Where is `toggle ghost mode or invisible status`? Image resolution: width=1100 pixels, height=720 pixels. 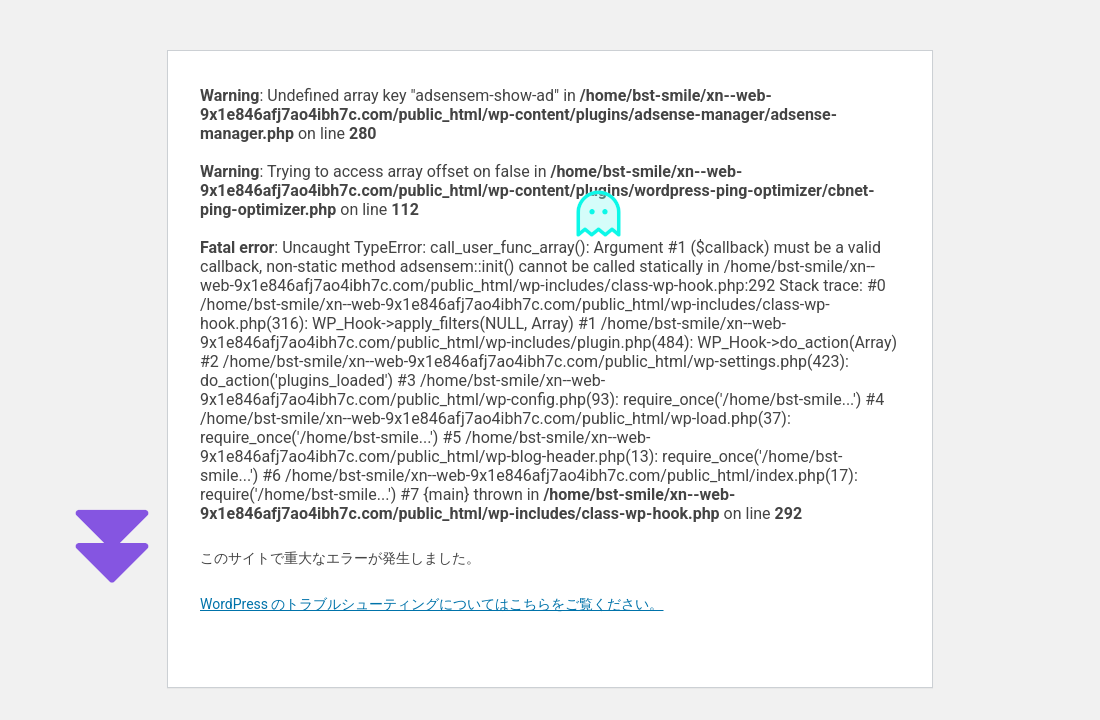
toggle ghost mode or invisible status is located at coordinates (598, 214).